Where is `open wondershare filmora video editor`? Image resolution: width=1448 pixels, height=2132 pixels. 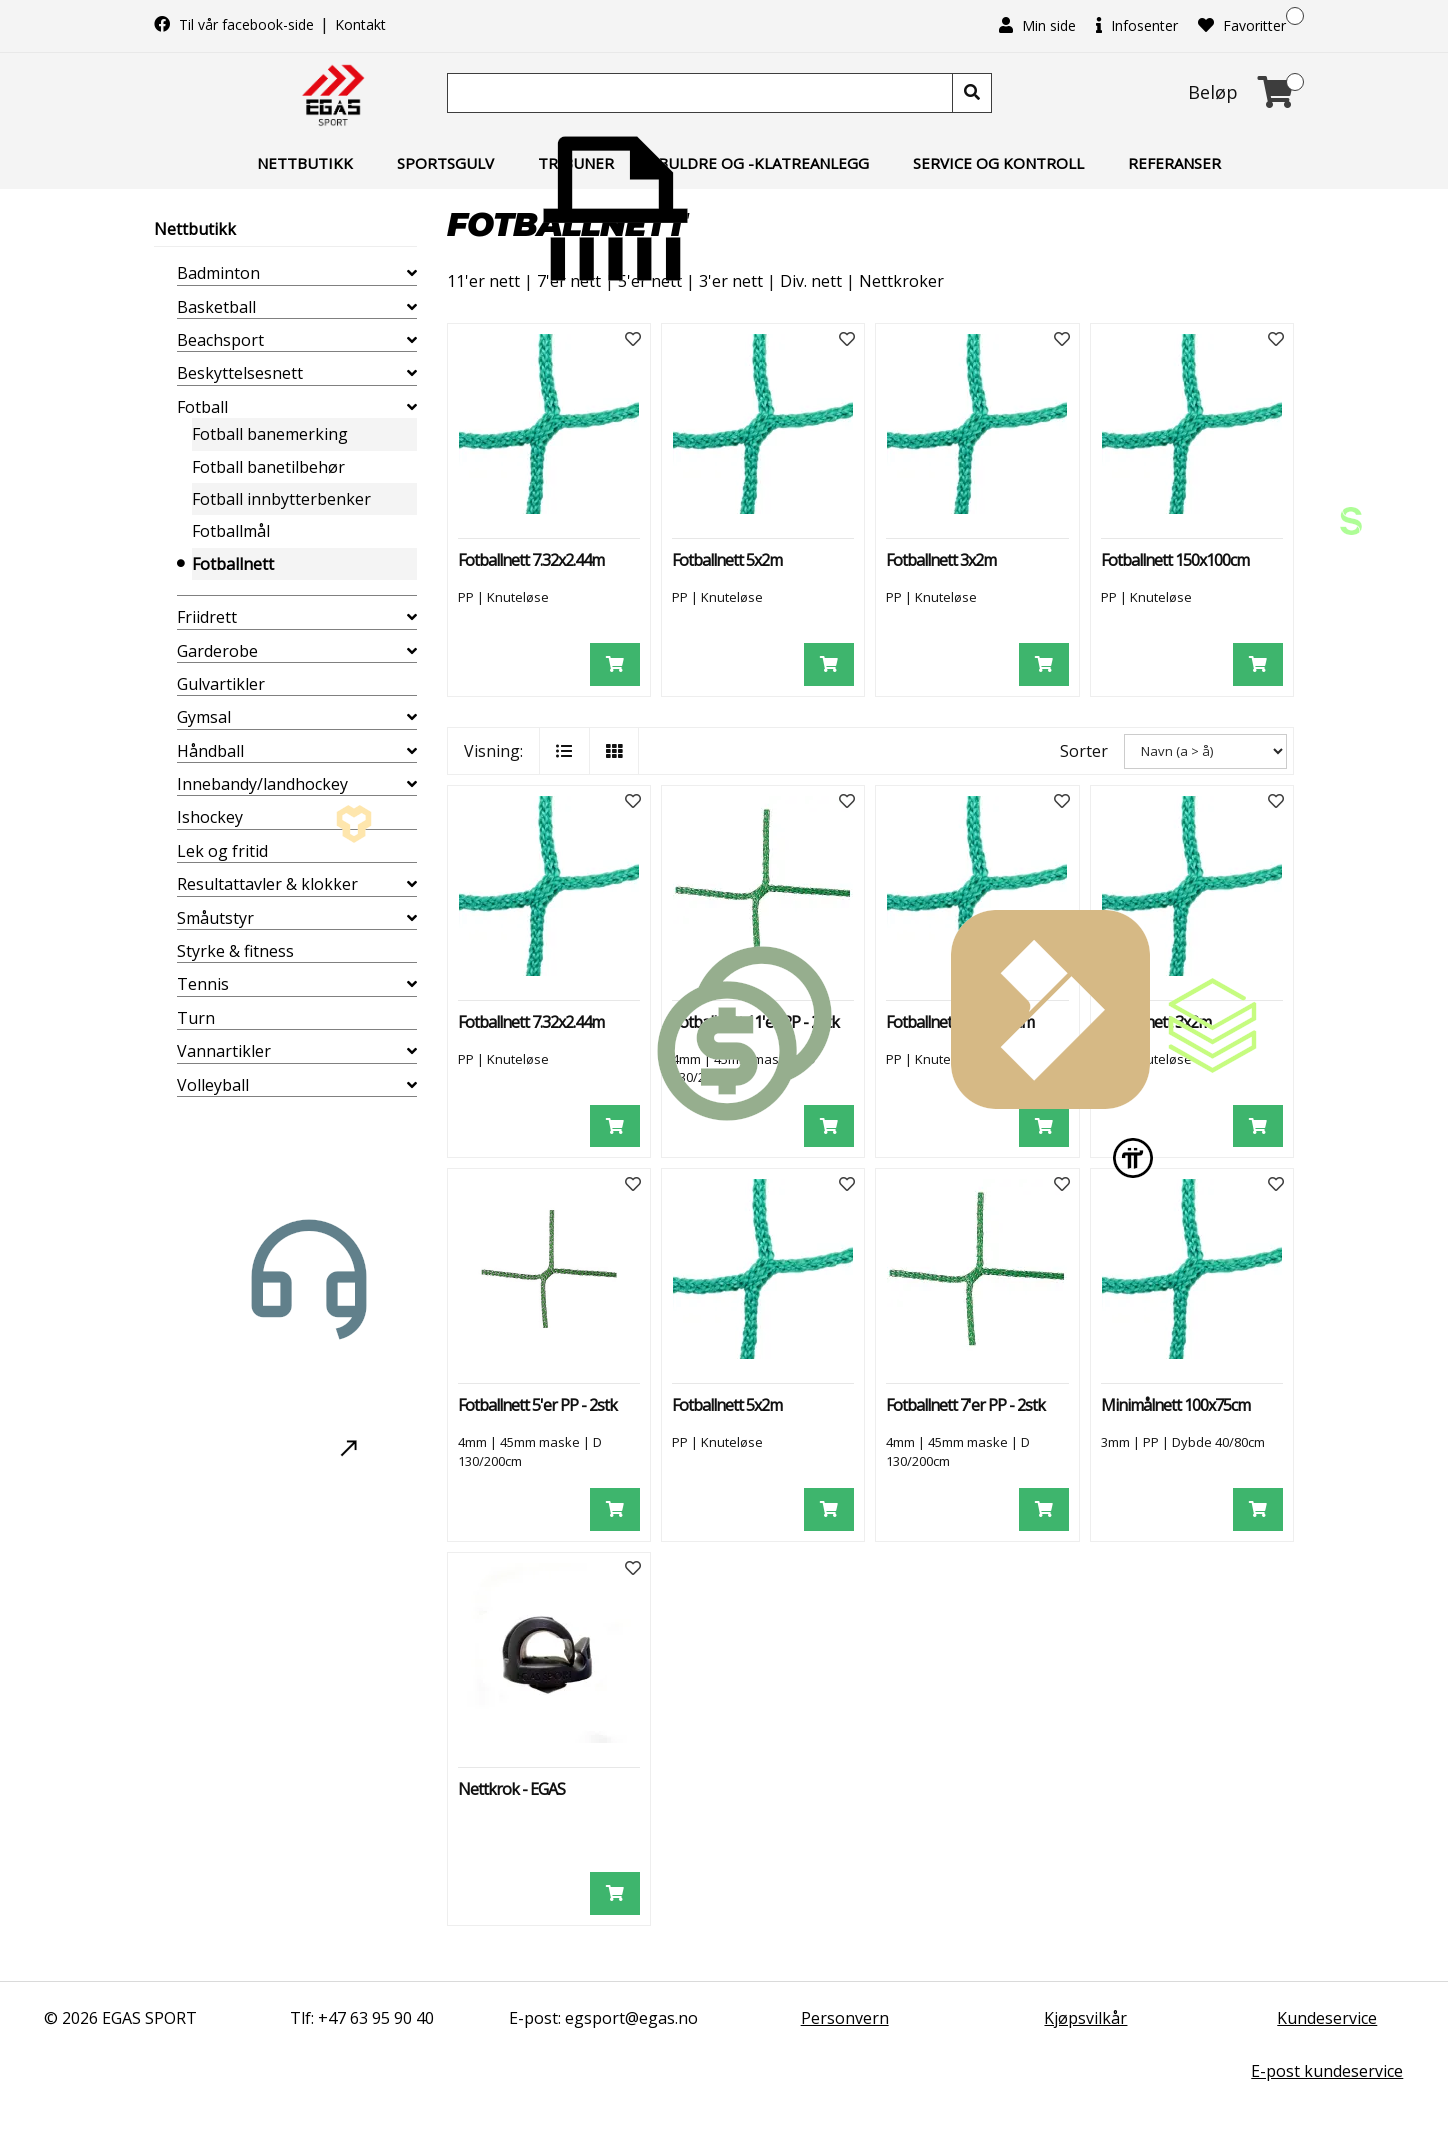
open wondershare filmora video editor is located at coordinates (1050, 1009).